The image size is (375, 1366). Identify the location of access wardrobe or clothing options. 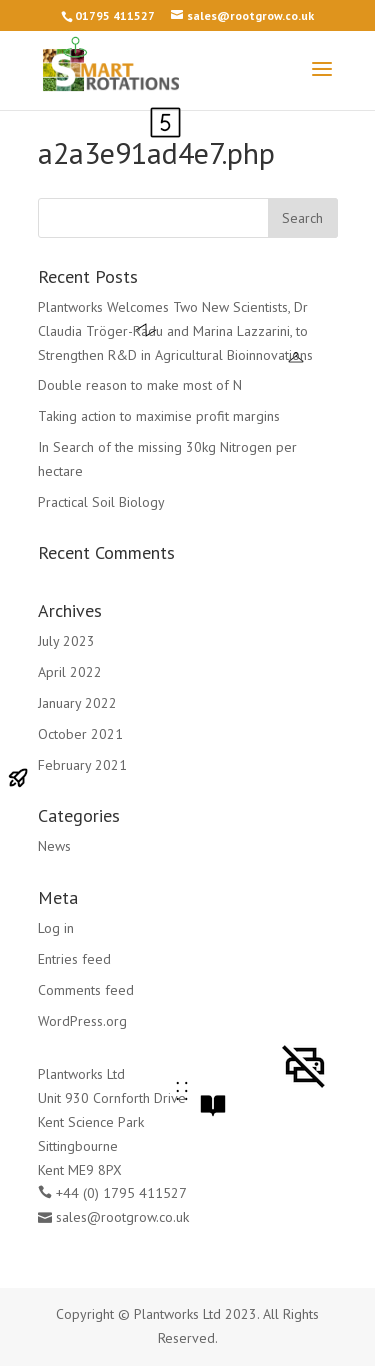
(296, 358).